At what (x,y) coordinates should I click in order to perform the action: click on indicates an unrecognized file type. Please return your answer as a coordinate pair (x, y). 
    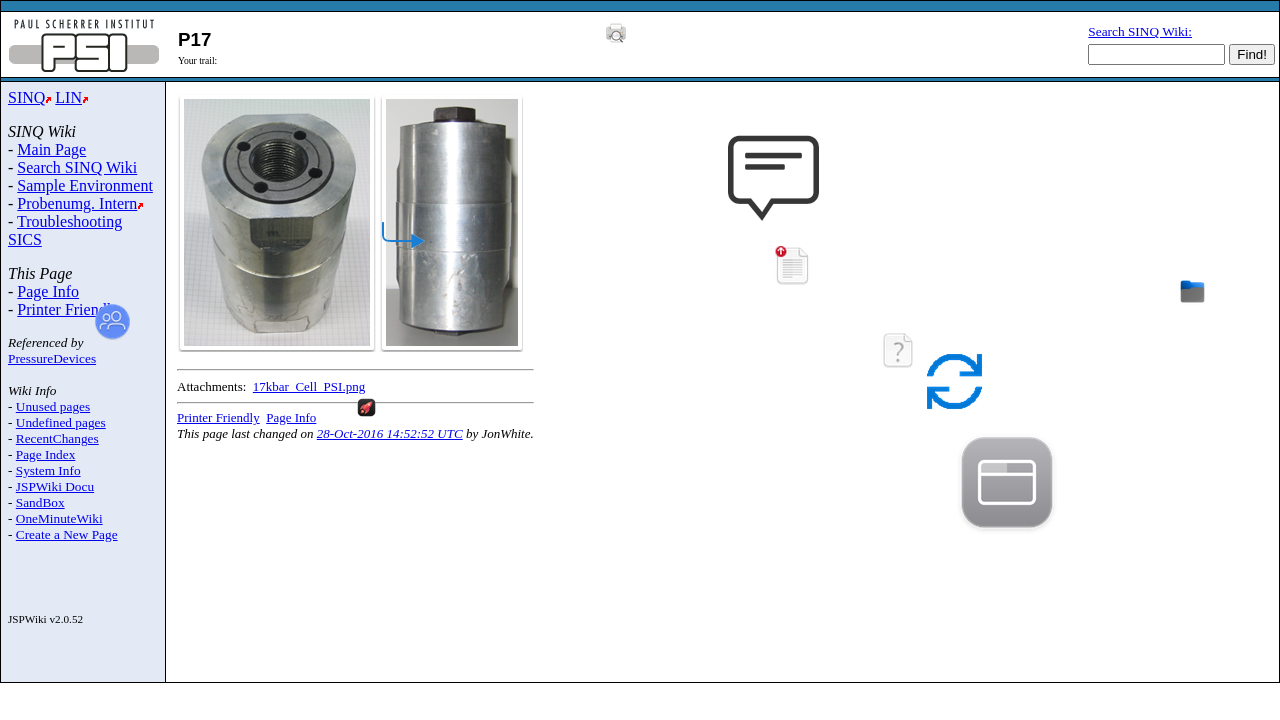
    Looking at the image, I should click on (898, 350).